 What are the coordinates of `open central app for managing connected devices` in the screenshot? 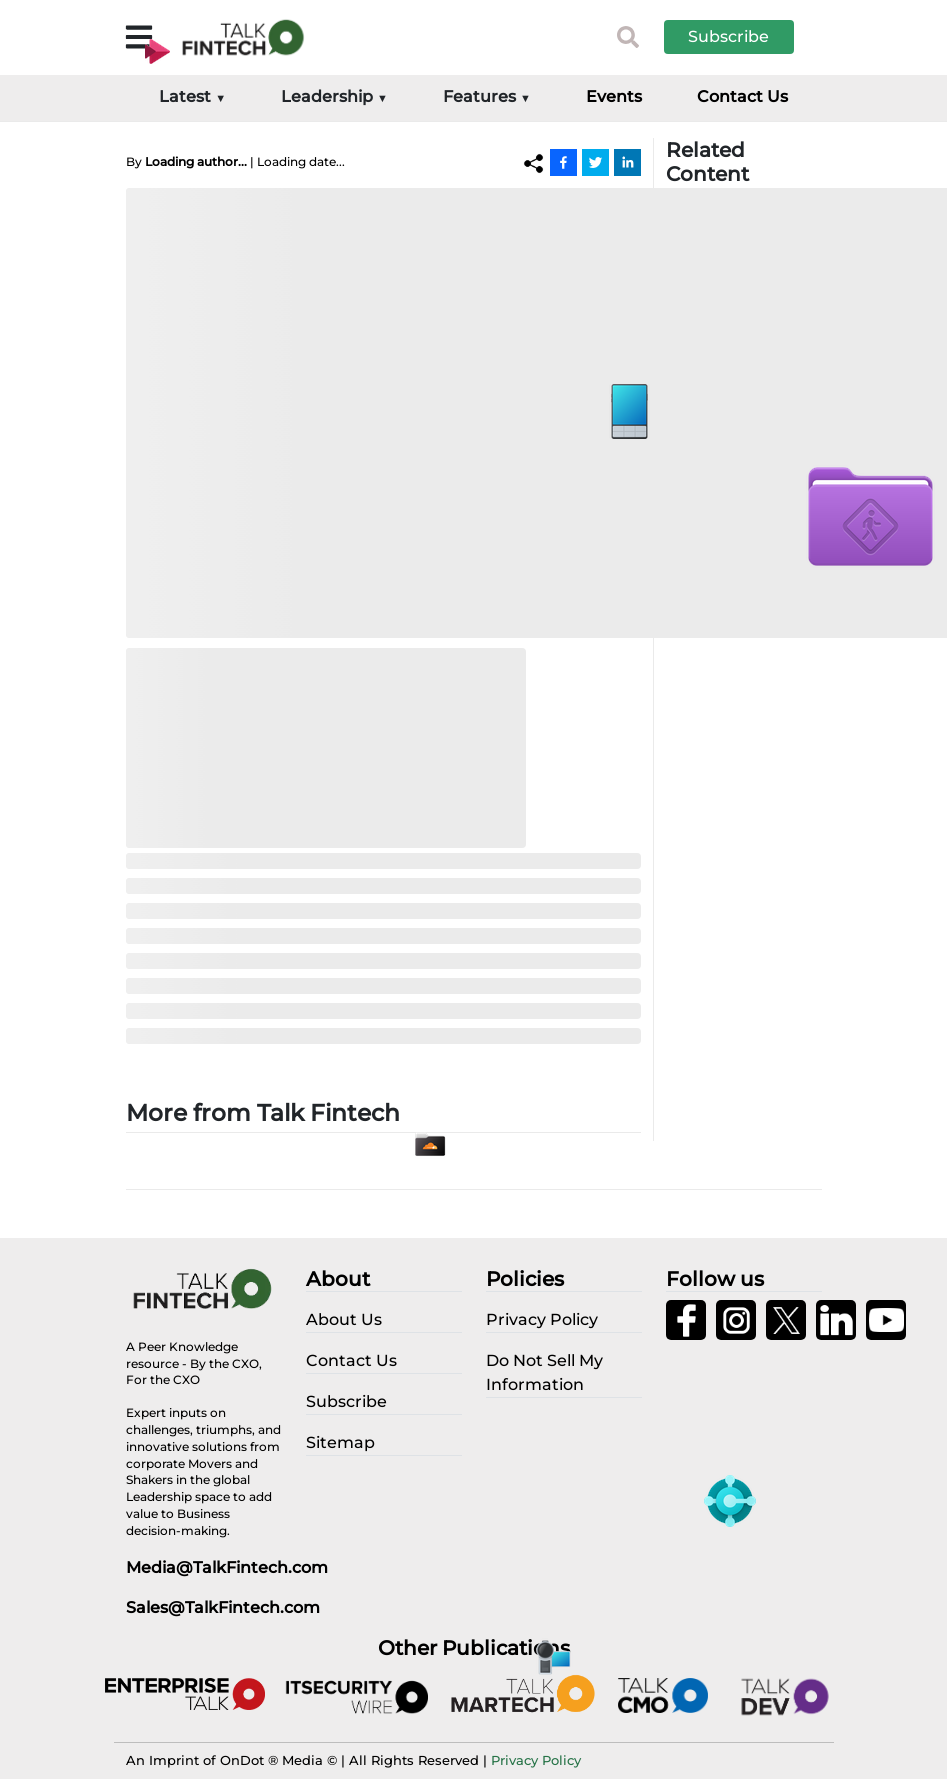 It's located at (730, 1501).